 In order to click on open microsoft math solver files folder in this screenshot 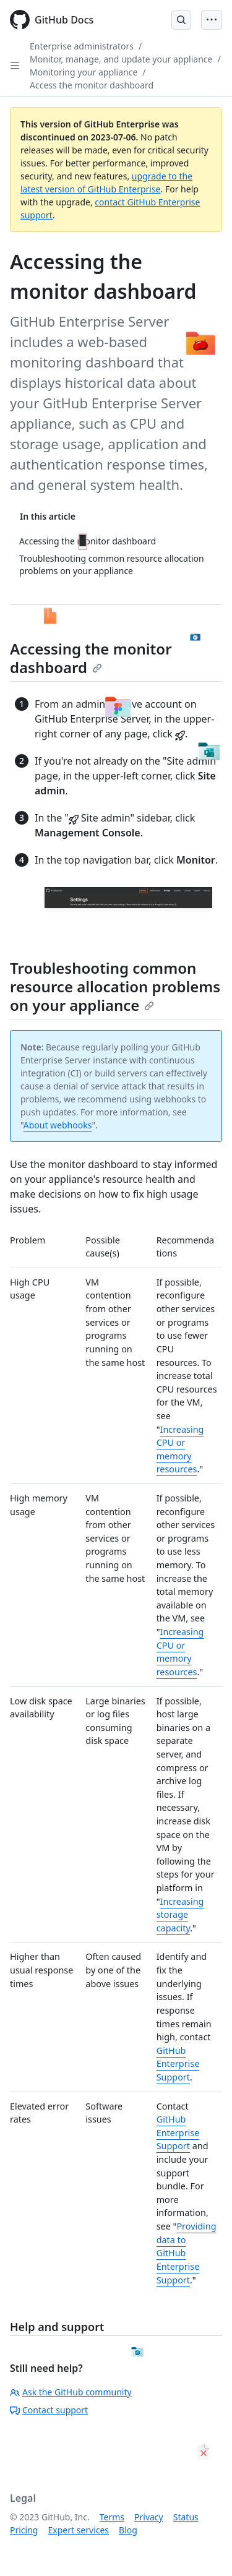, I will do `click(137, 2352)`.